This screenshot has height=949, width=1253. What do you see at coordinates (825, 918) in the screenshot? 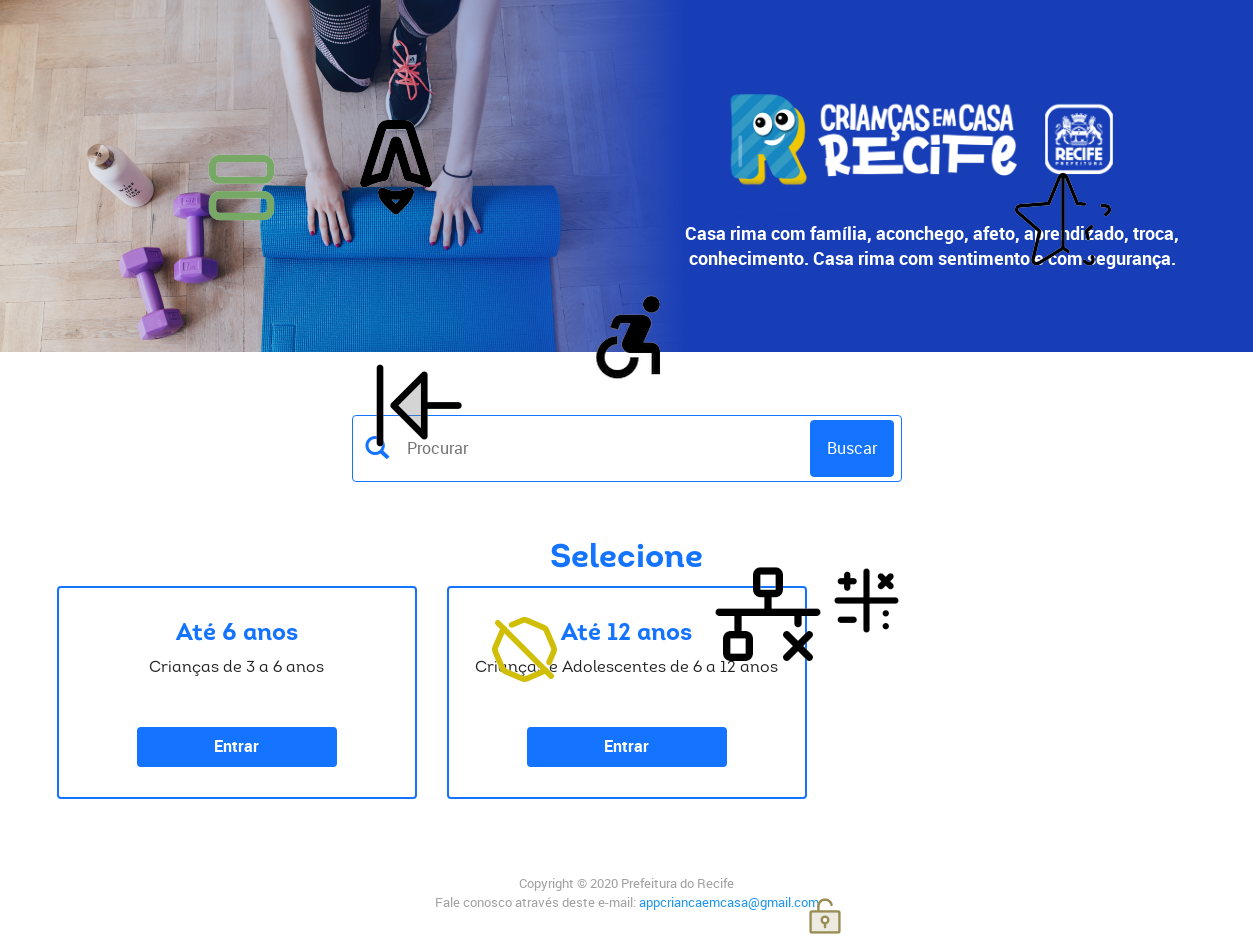
I see `unlock or access secured content` at bounding box center [825, 918].